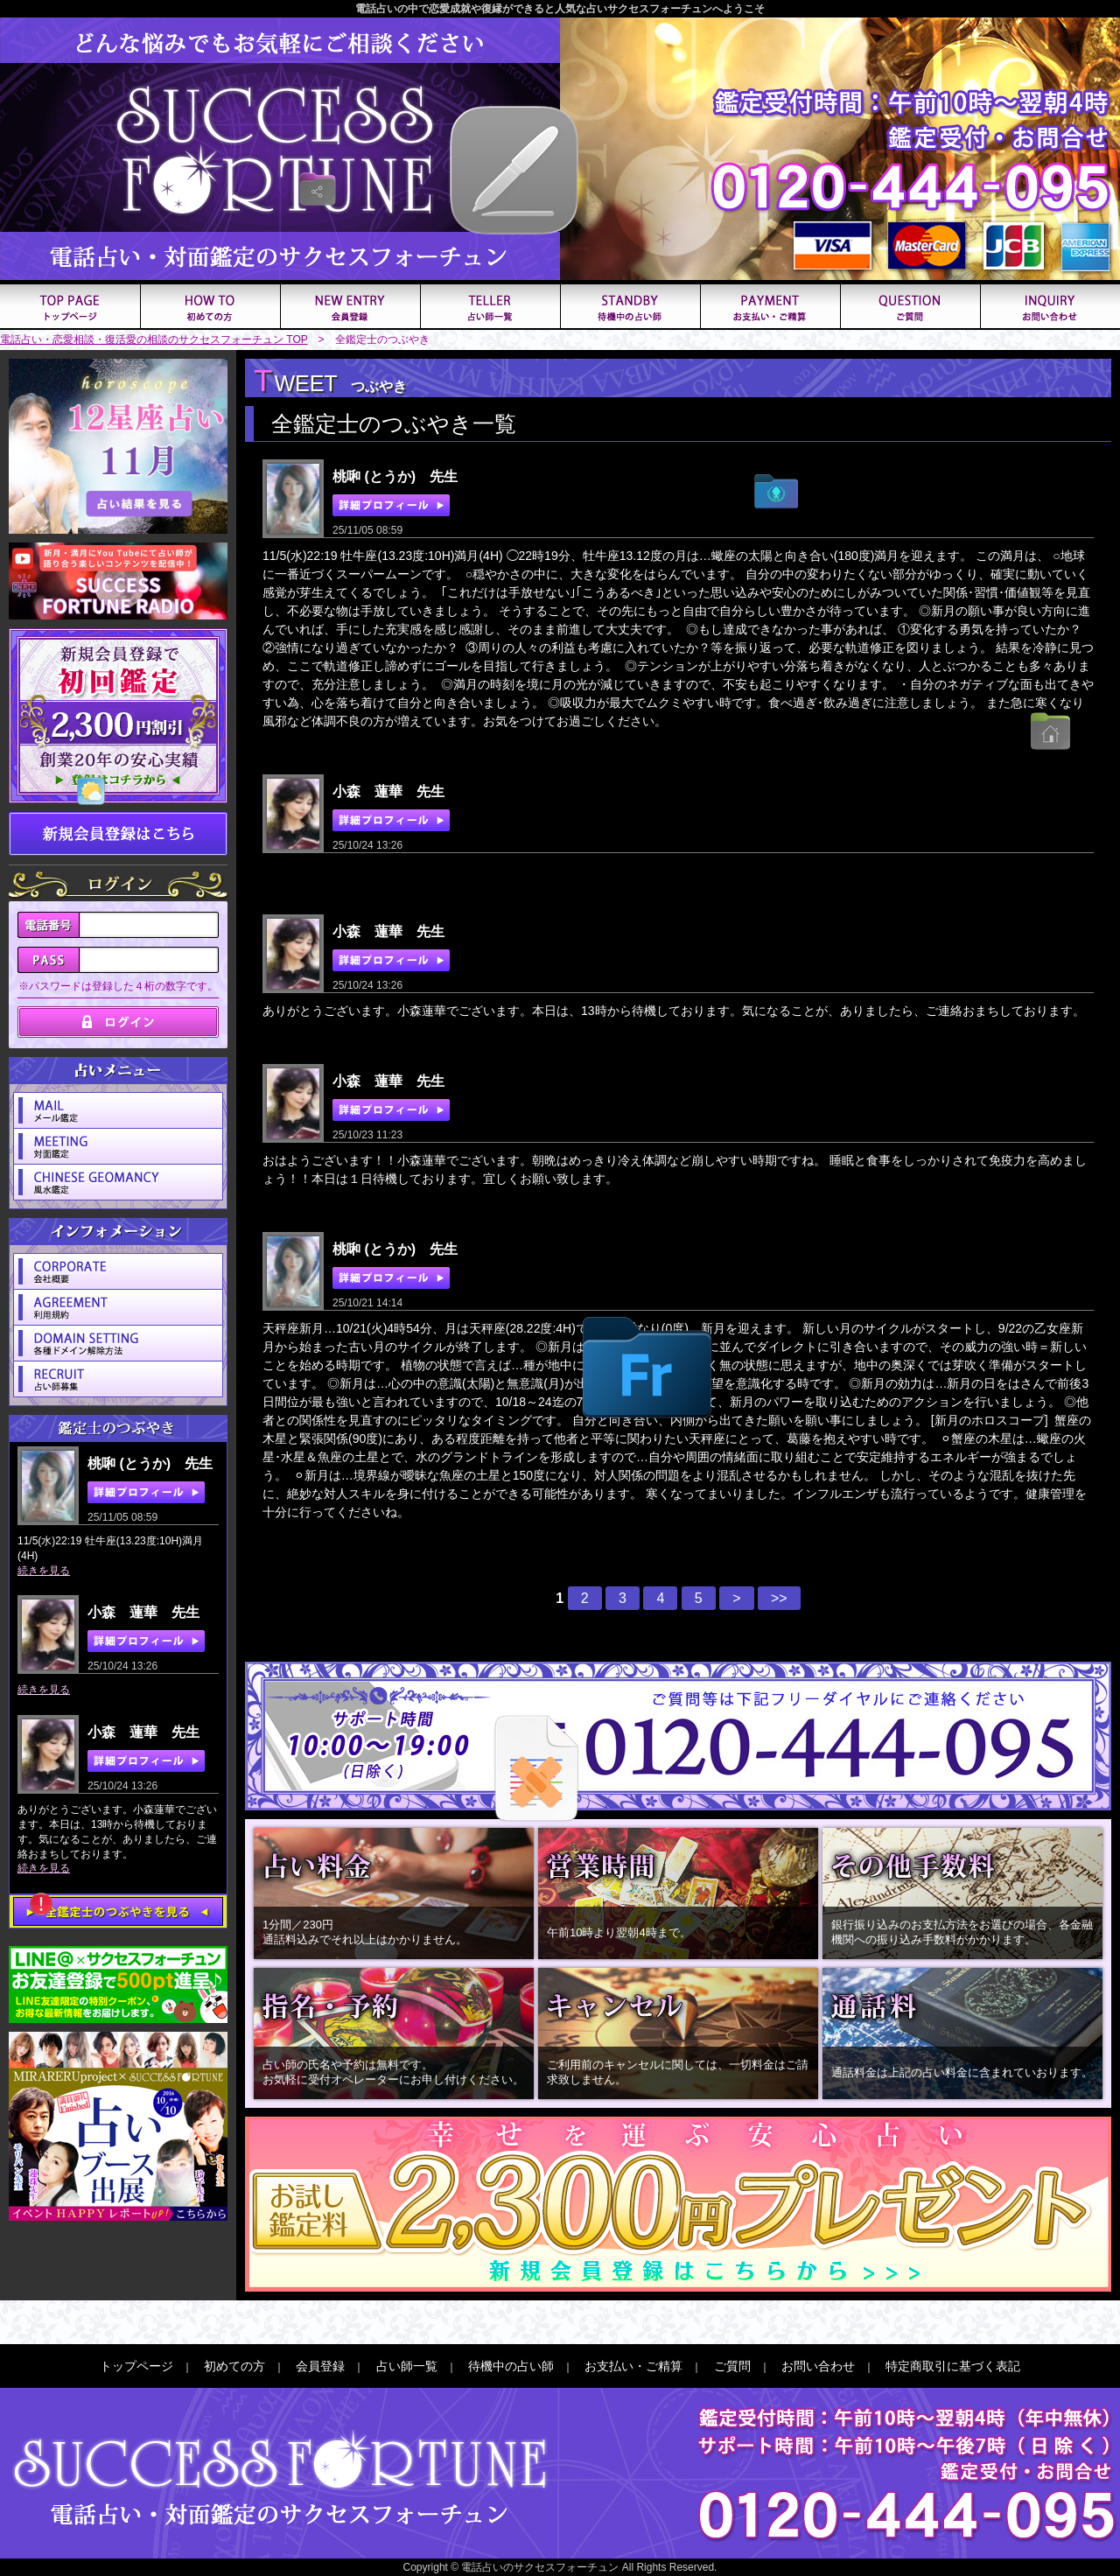  Describe the element at coordinates (1050, 731) in the screenshot. I see `access your home folder` at that location.